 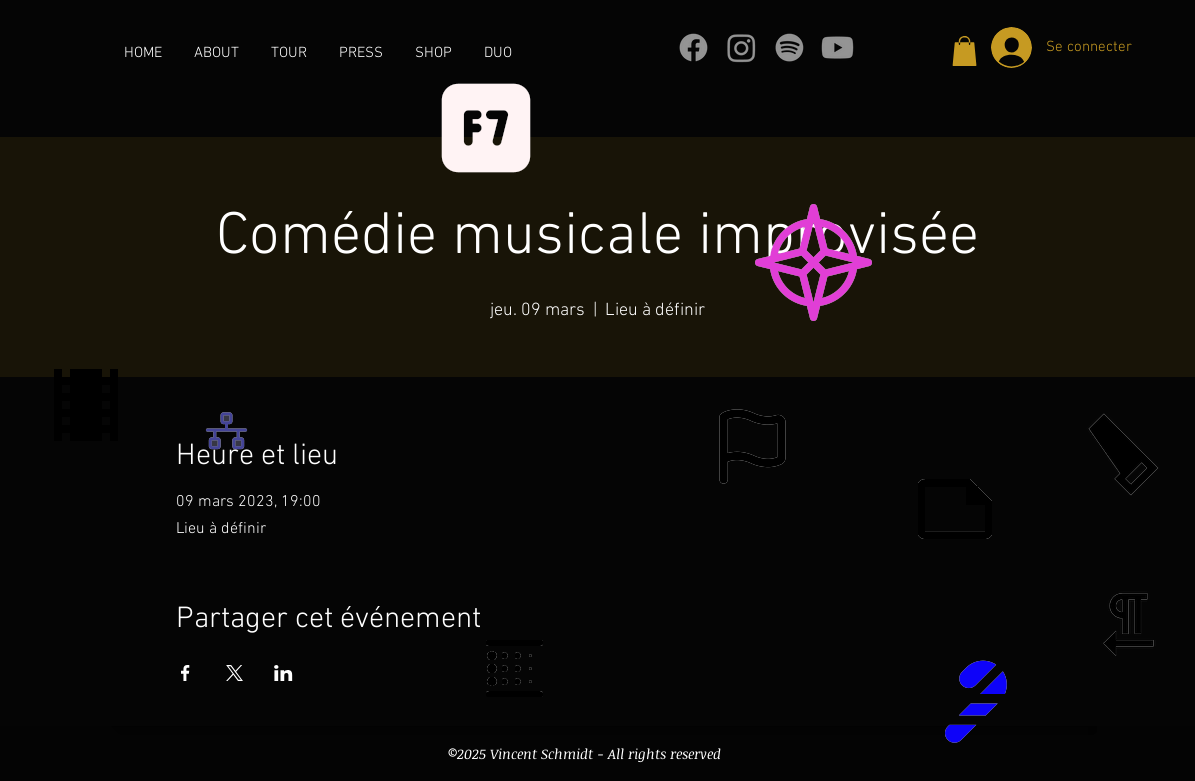 I want to click on indicates holiday or seasonal content, so click(x=973, y=703).